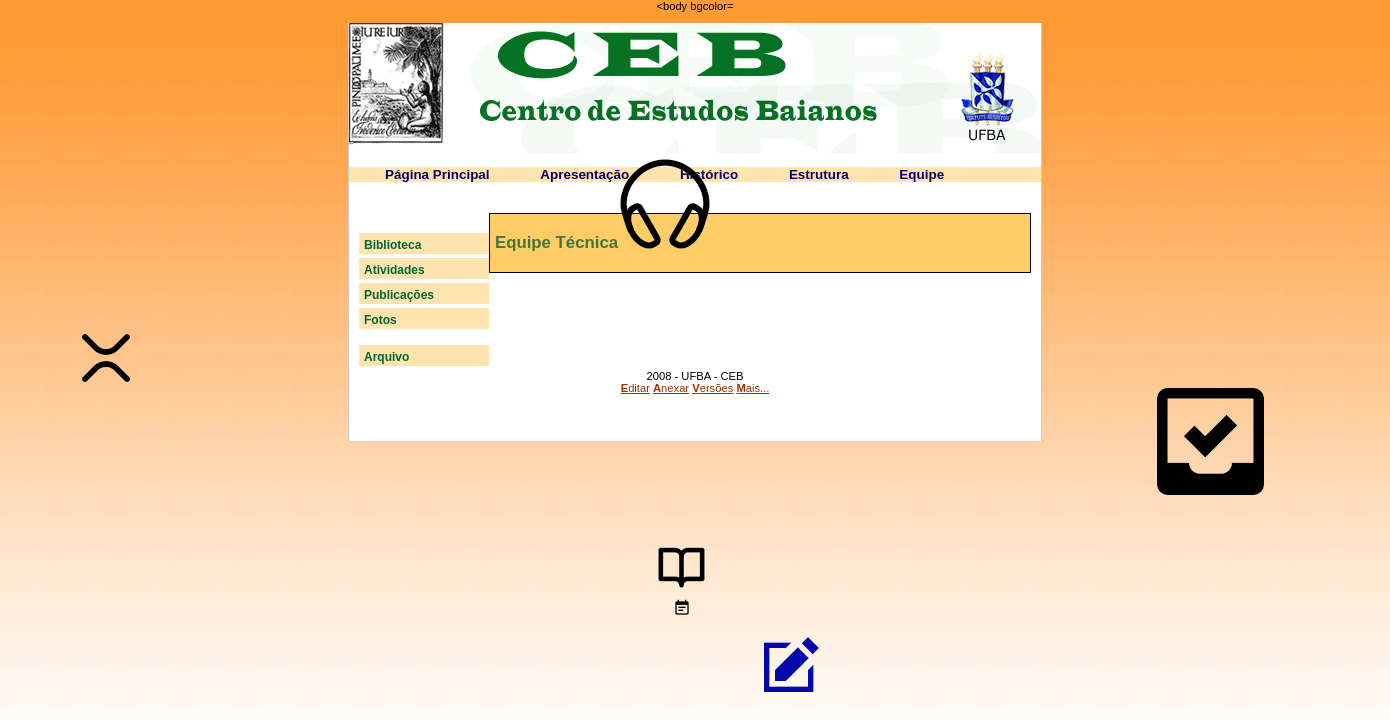  What do you see at coordinates (682, 608) in the screenshot?
I see `view event details or notes` at bounding box center [682, 608].